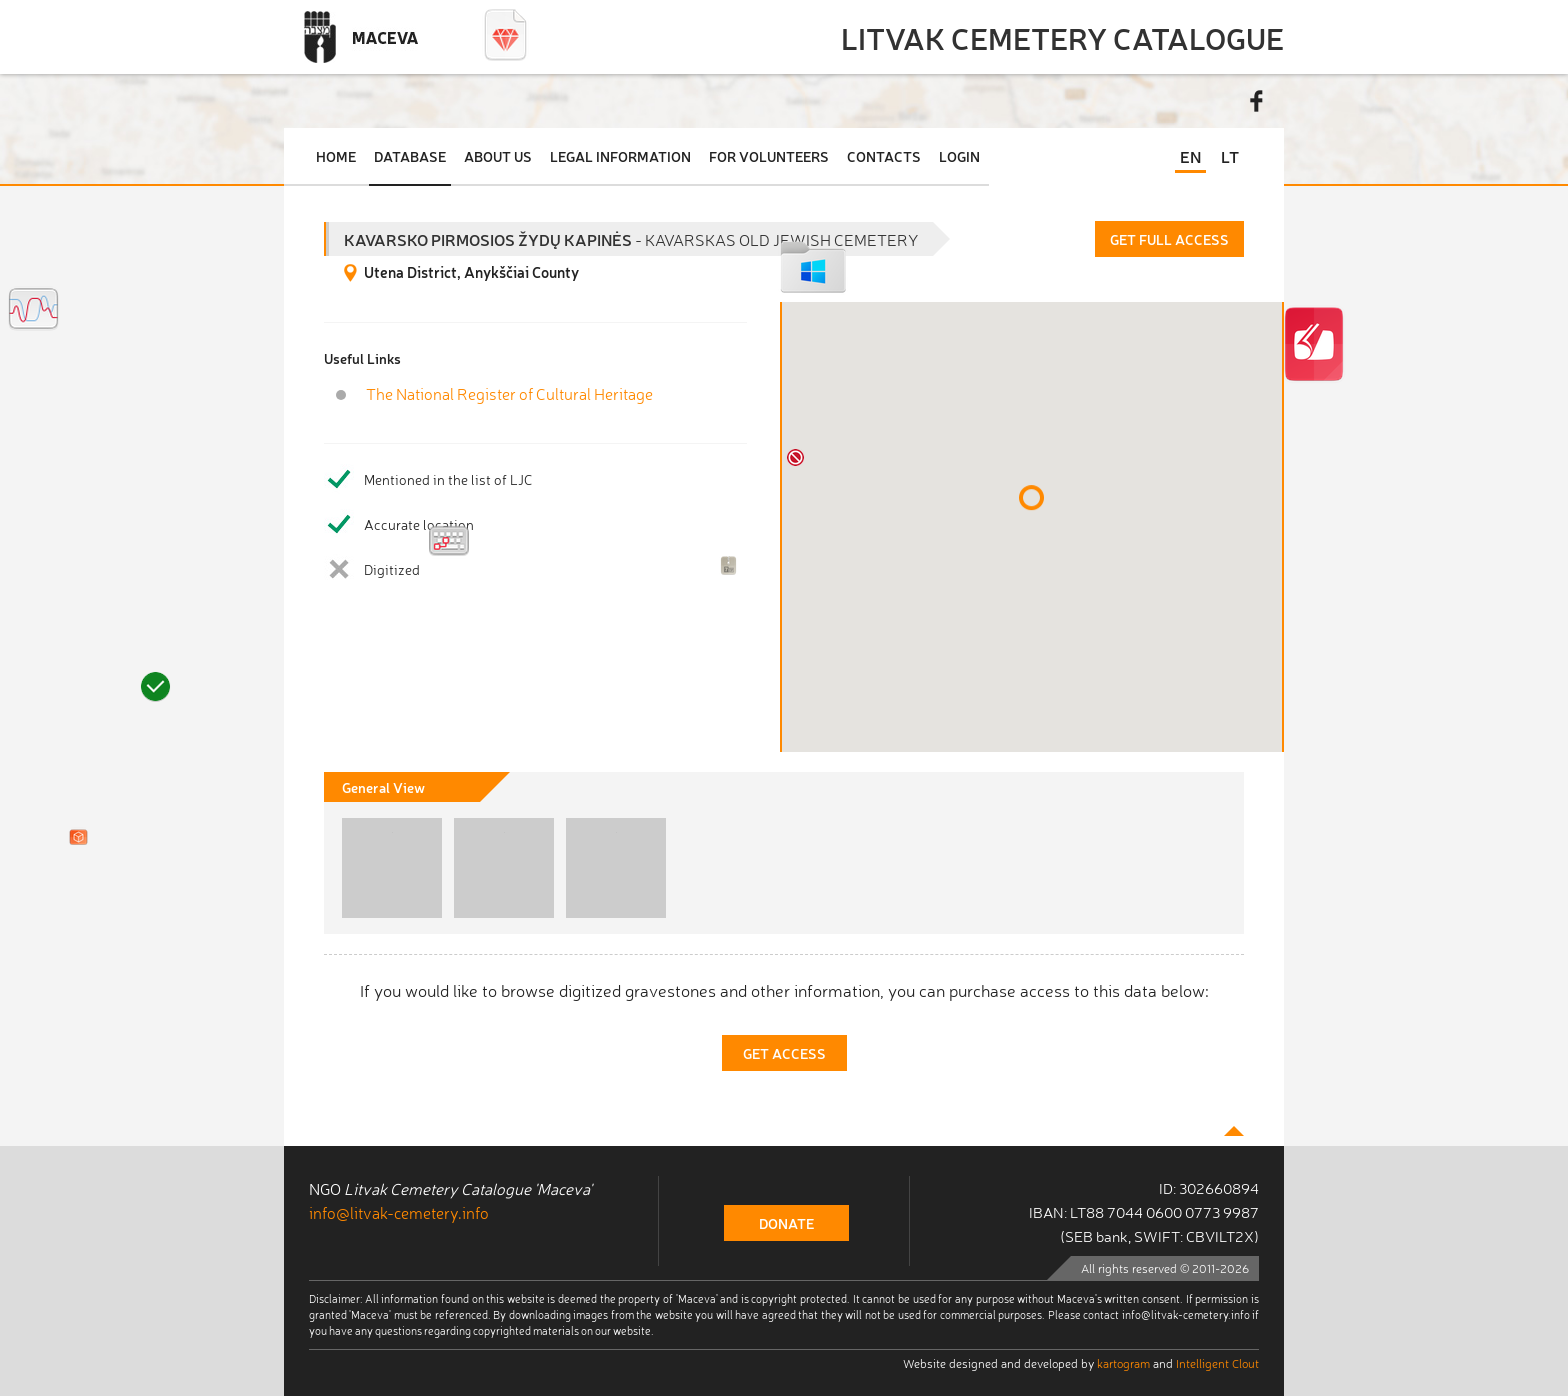 This screenshot has height=1396, width=1568. I want to click on configure keyboard shortcuts, so click(449, 541).